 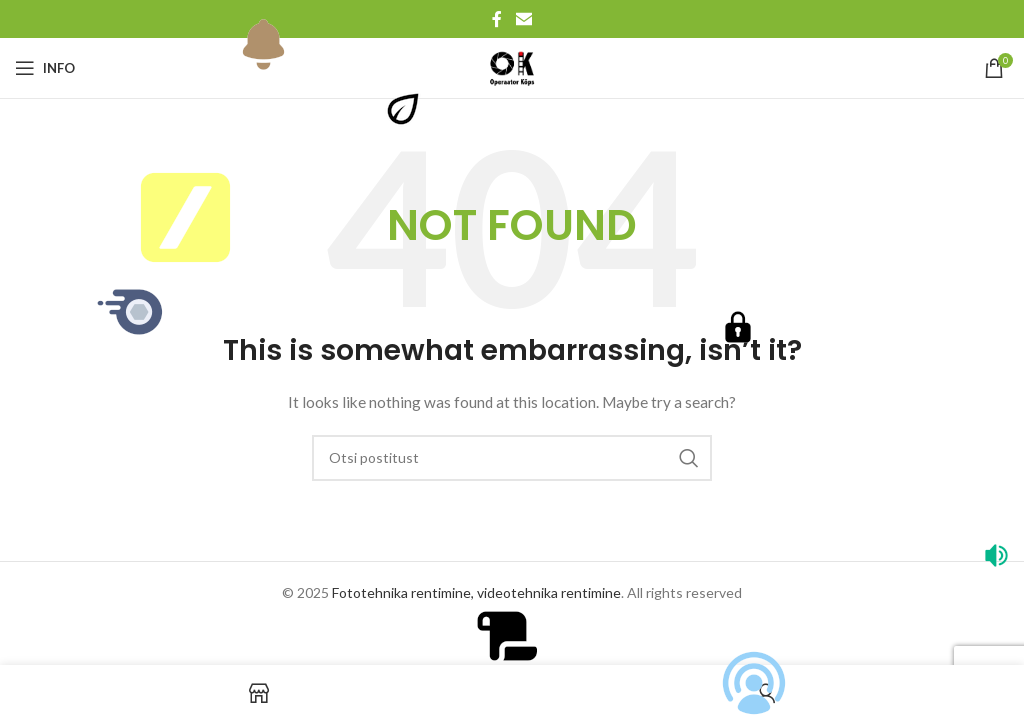 I want to click on join a stage channel for live audio broadcasts, so click(x=754, y=683).